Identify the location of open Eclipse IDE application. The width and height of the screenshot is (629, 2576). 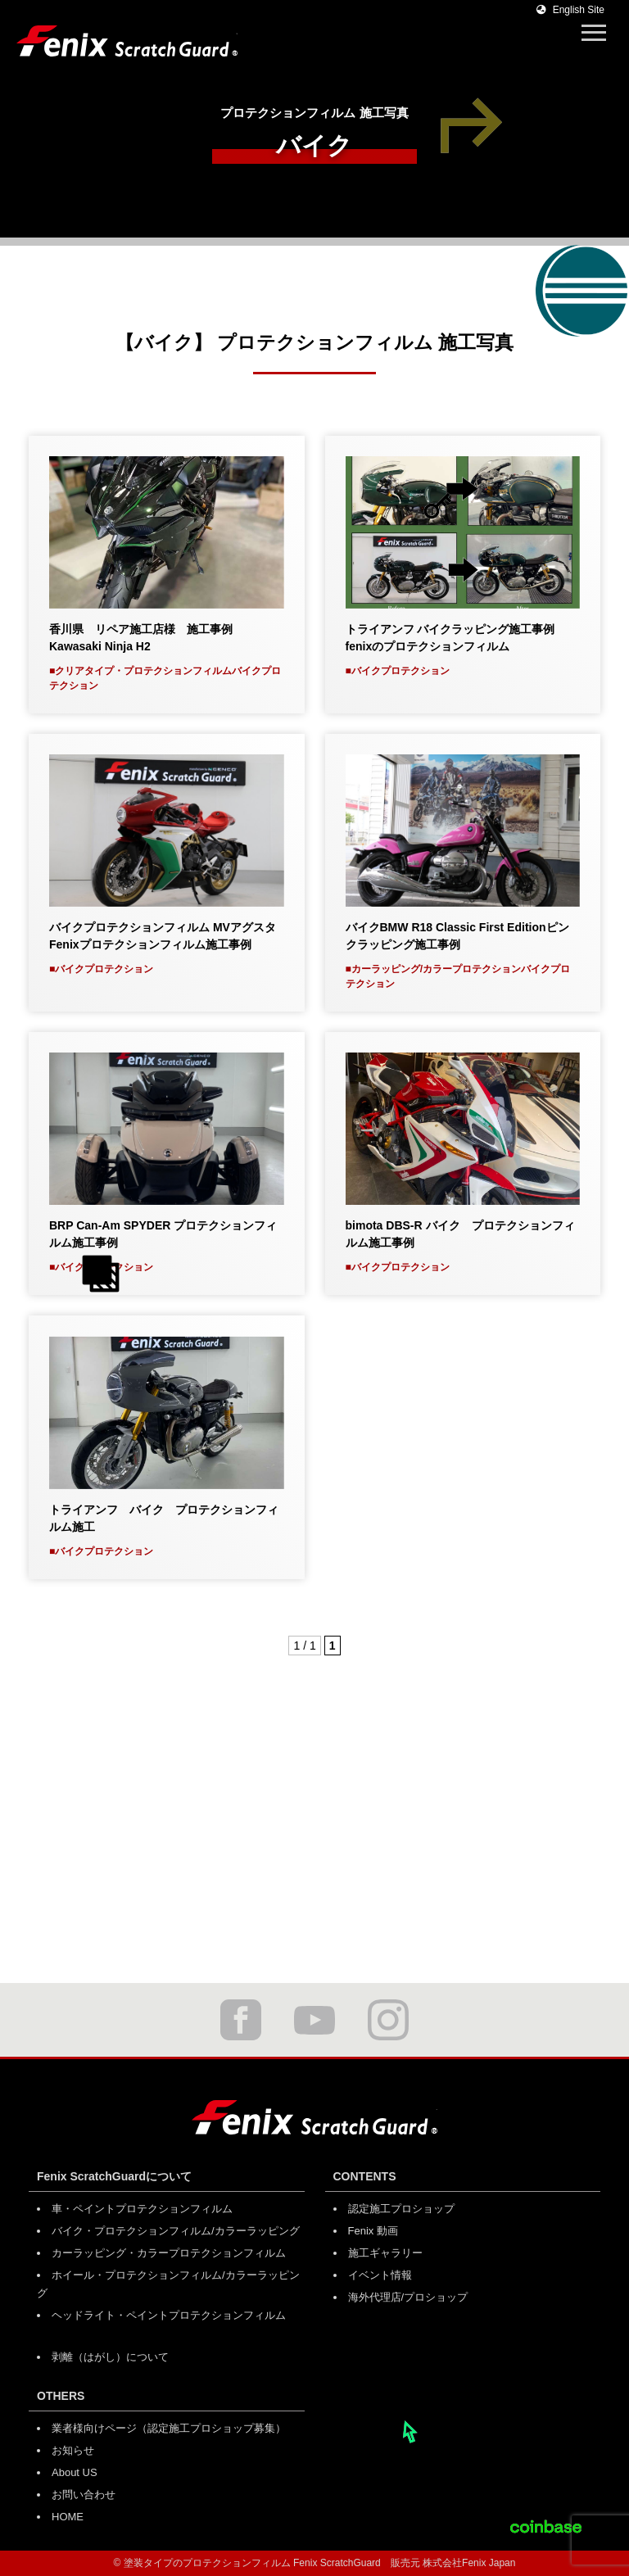
(581, 291).